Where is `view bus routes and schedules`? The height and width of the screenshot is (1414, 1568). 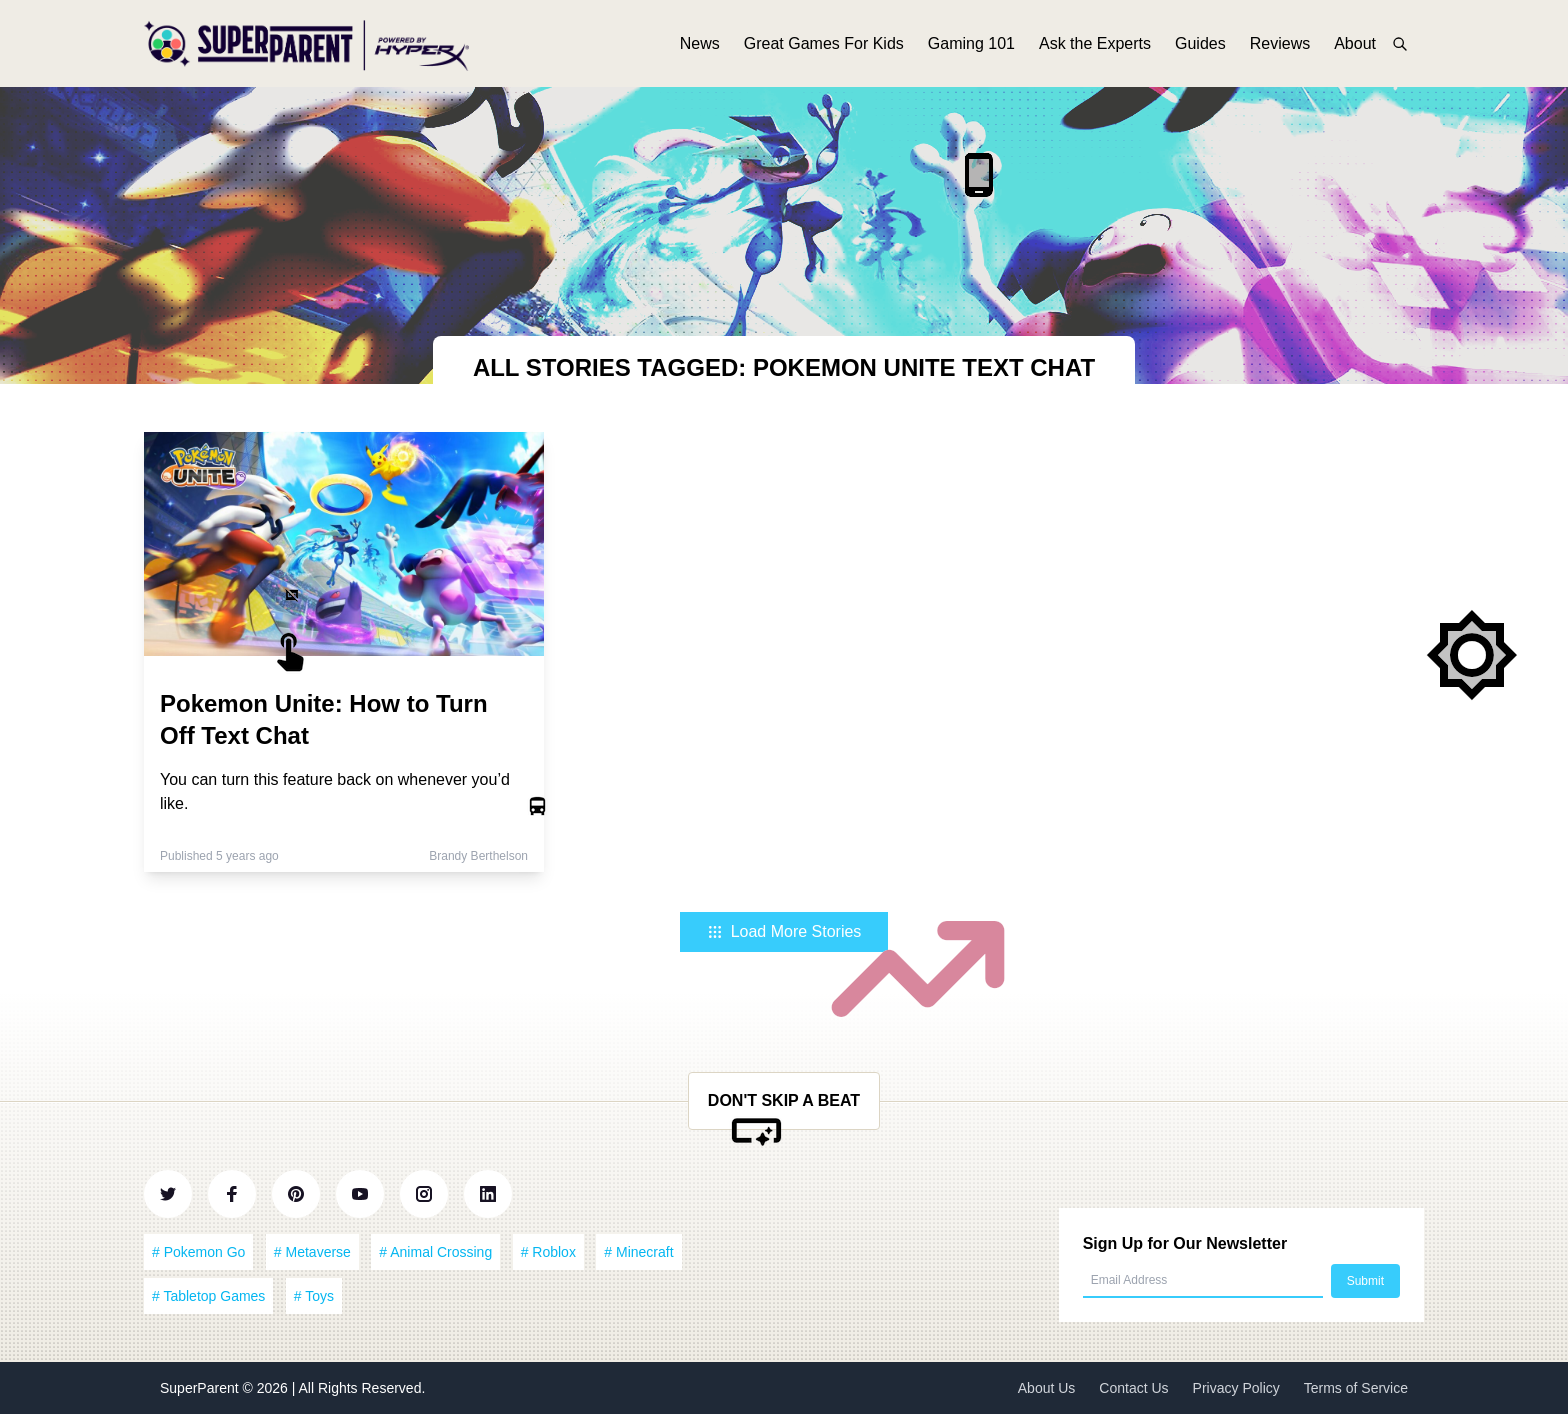
view bus routes and schedules is located at coordinates (537, 806).